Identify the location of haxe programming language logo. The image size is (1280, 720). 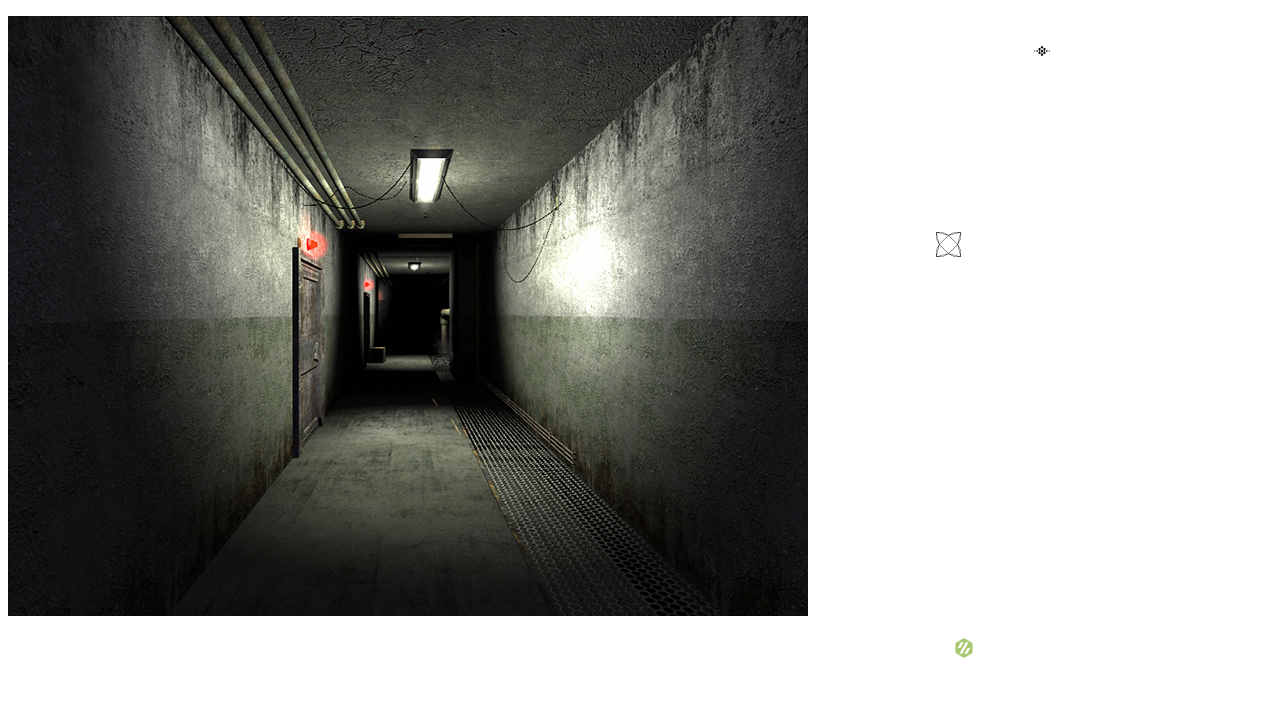
(948, 244).